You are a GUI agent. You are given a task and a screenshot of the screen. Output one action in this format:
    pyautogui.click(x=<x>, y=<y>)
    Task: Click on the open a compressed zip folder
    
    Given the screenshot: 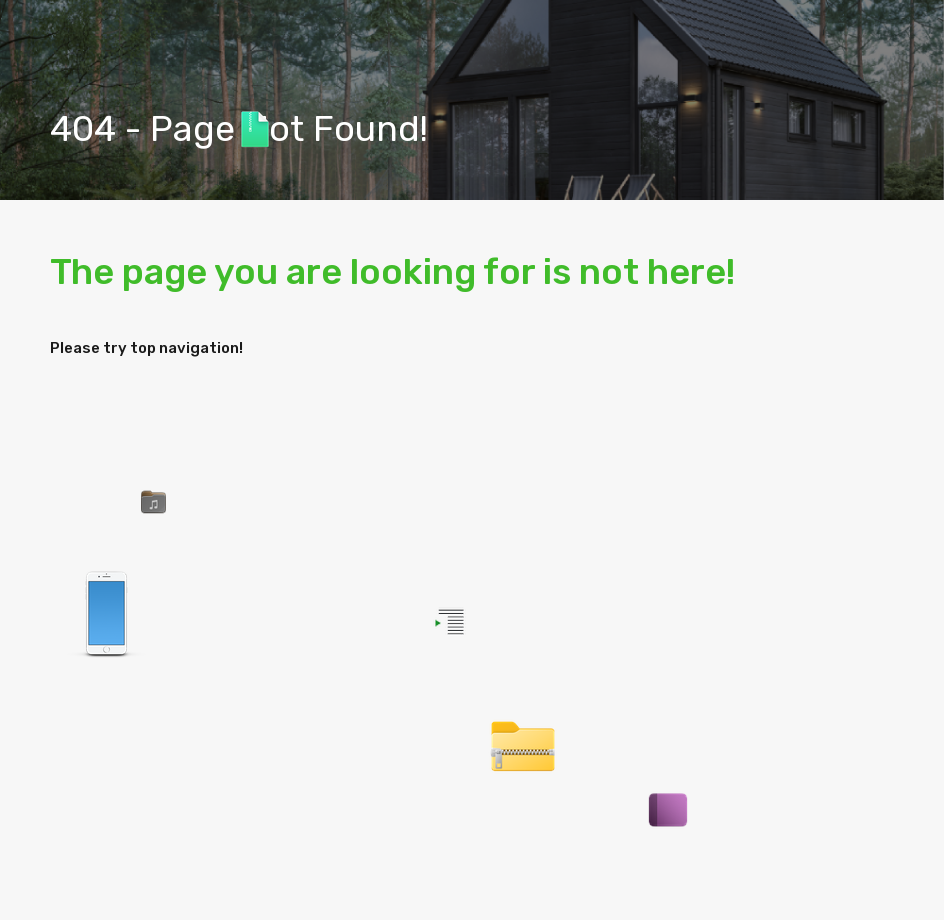 What is the action you would take?
    pyautogui.click(x=523, y=748)
    